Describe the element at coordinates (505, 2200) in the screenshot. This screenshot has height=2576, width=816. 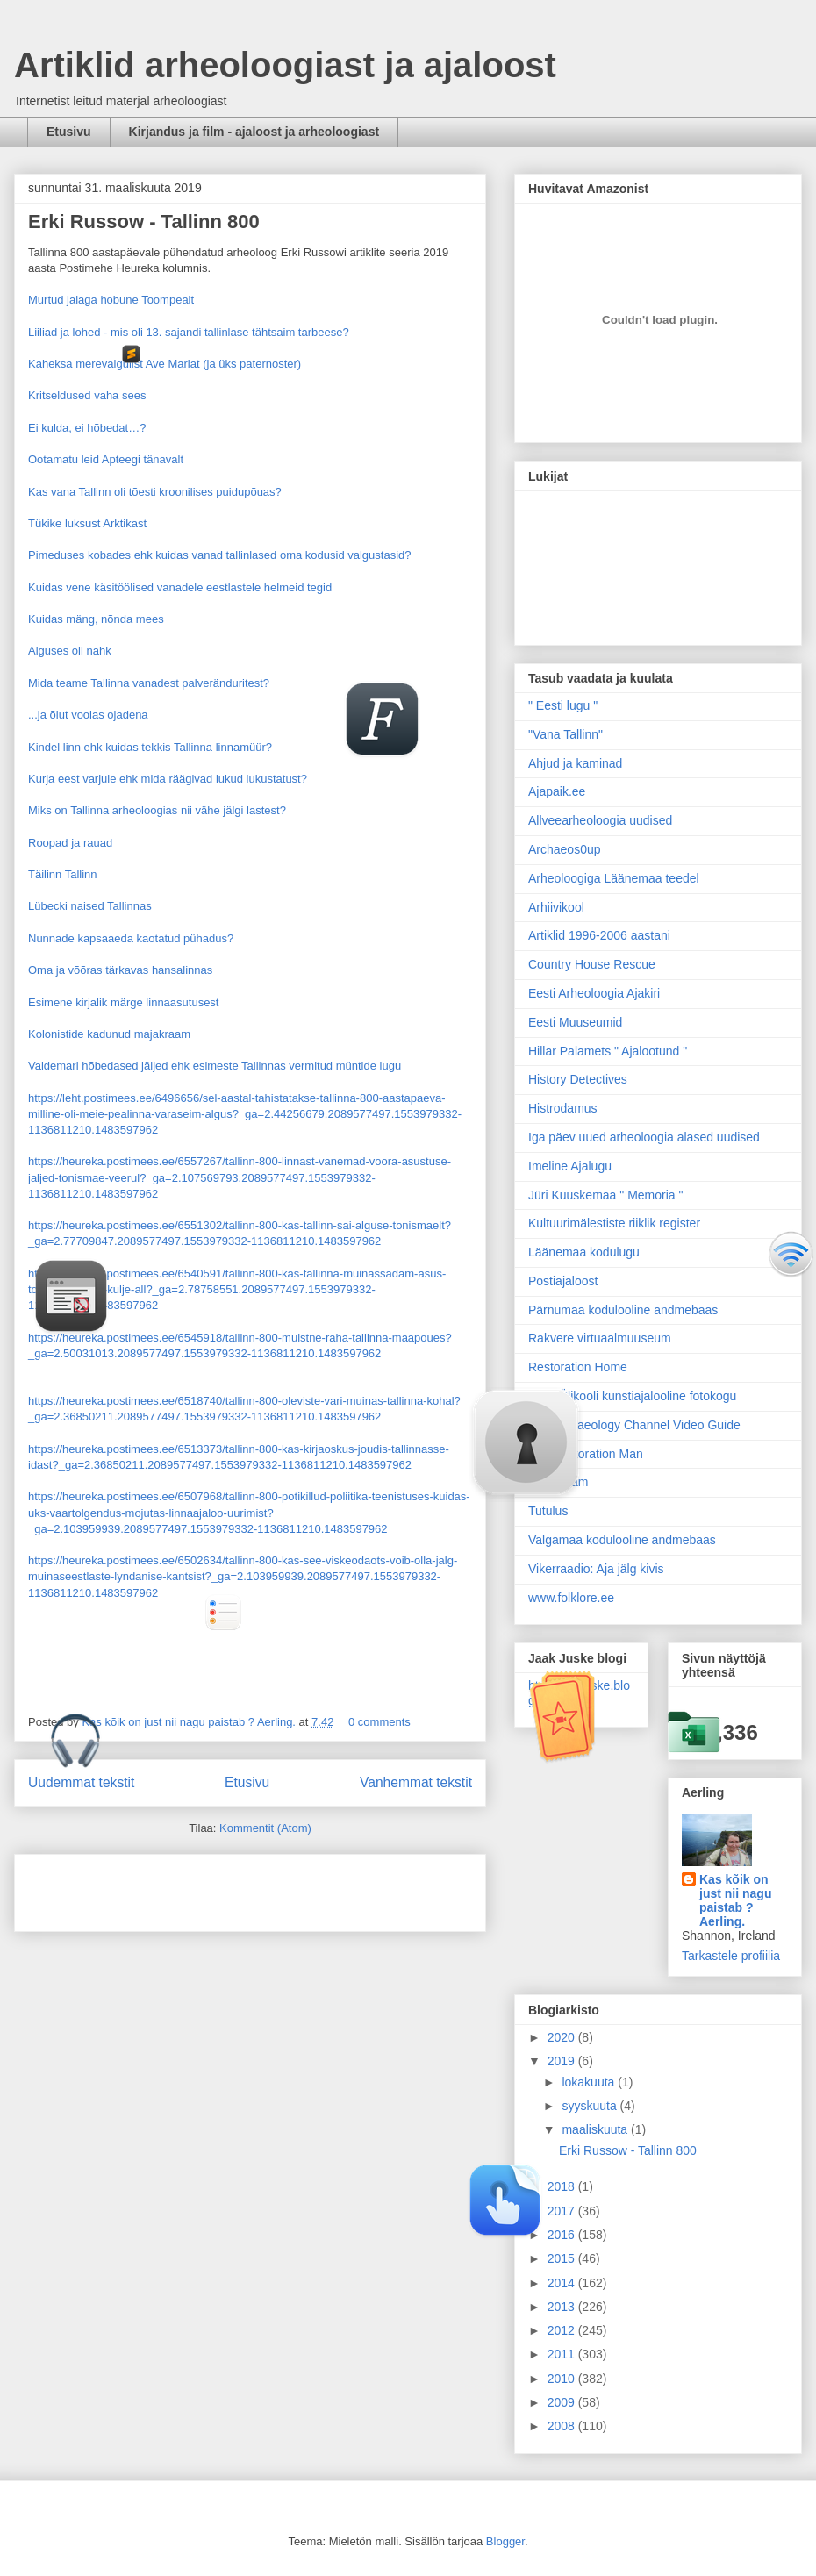
I see `open touchscreen settings and preferences` at that location.